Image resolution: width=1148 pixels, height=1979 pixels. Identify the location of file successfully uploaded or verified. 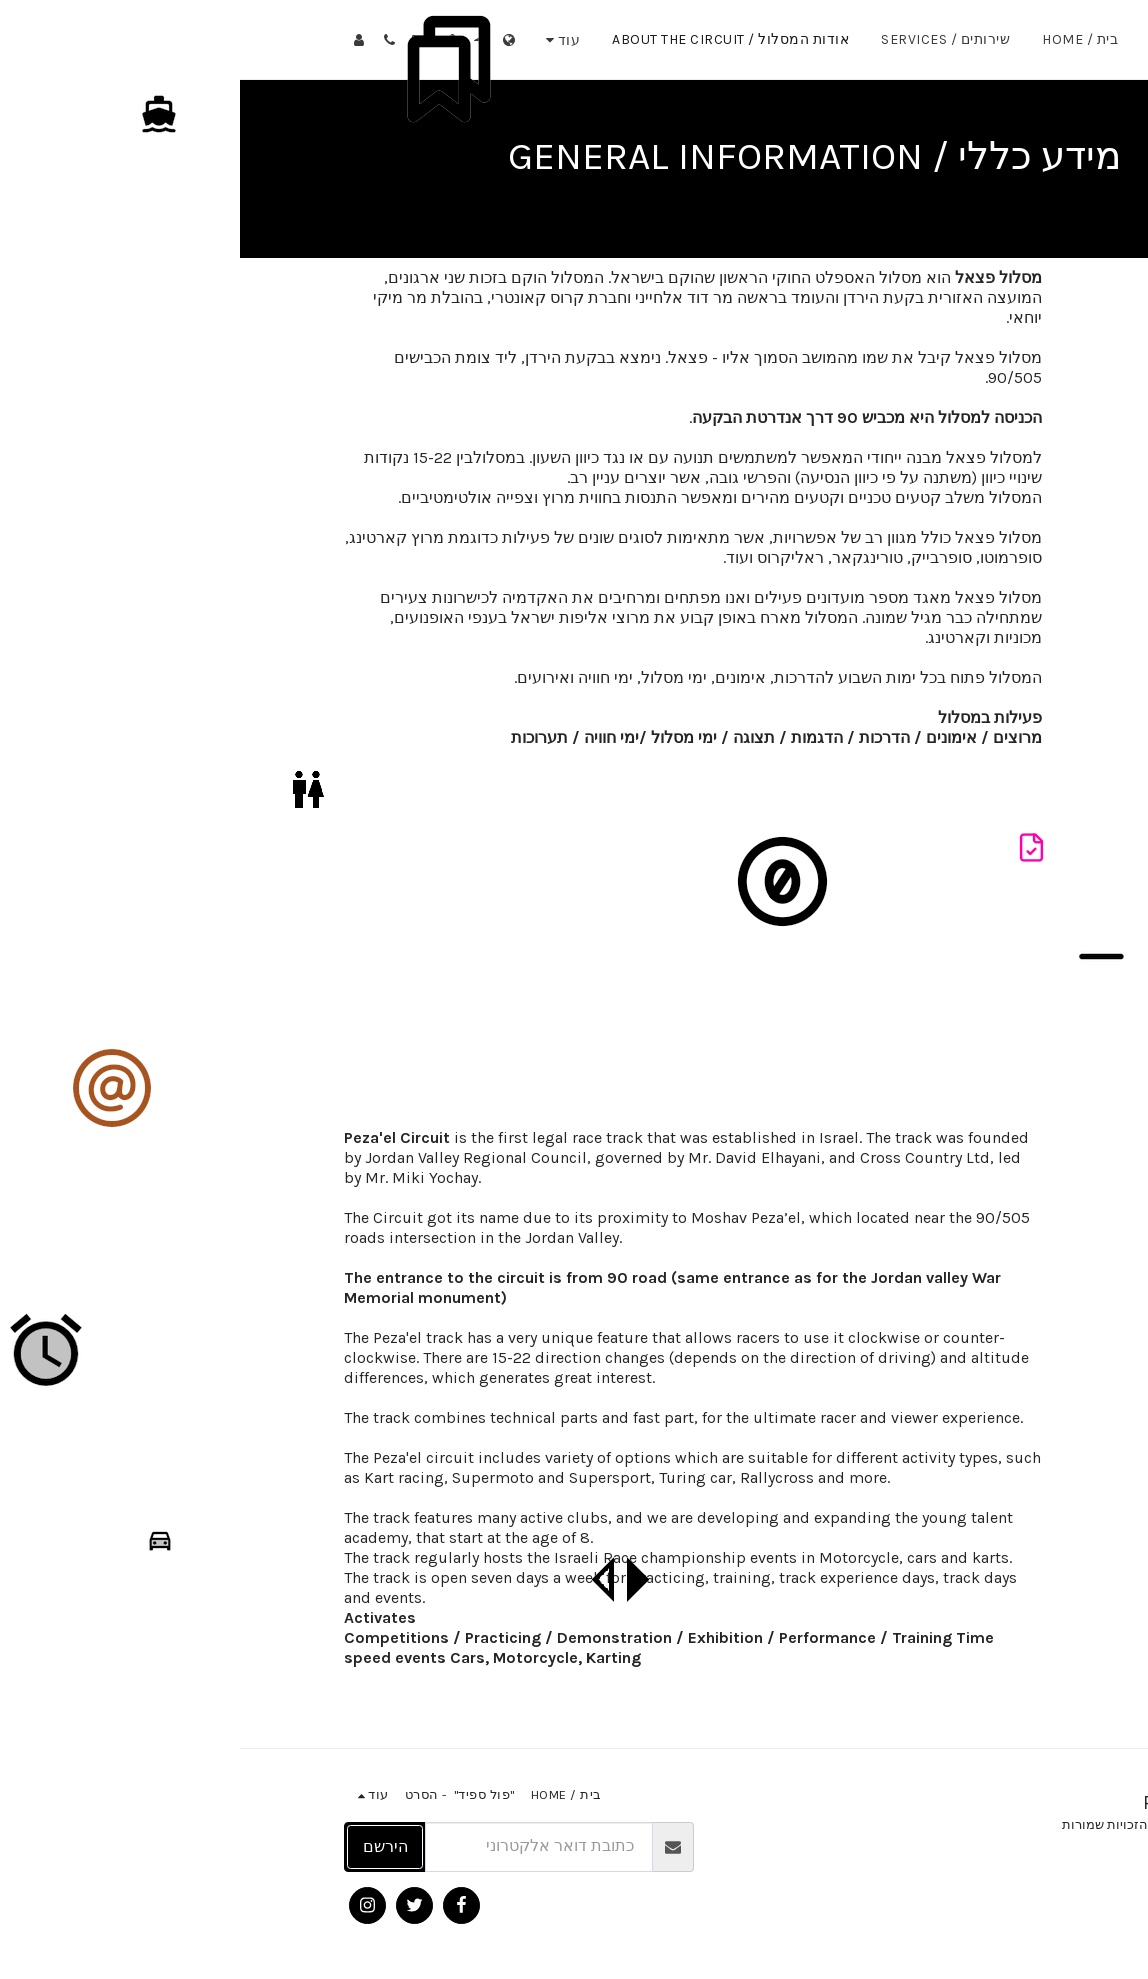
(1031, 847).